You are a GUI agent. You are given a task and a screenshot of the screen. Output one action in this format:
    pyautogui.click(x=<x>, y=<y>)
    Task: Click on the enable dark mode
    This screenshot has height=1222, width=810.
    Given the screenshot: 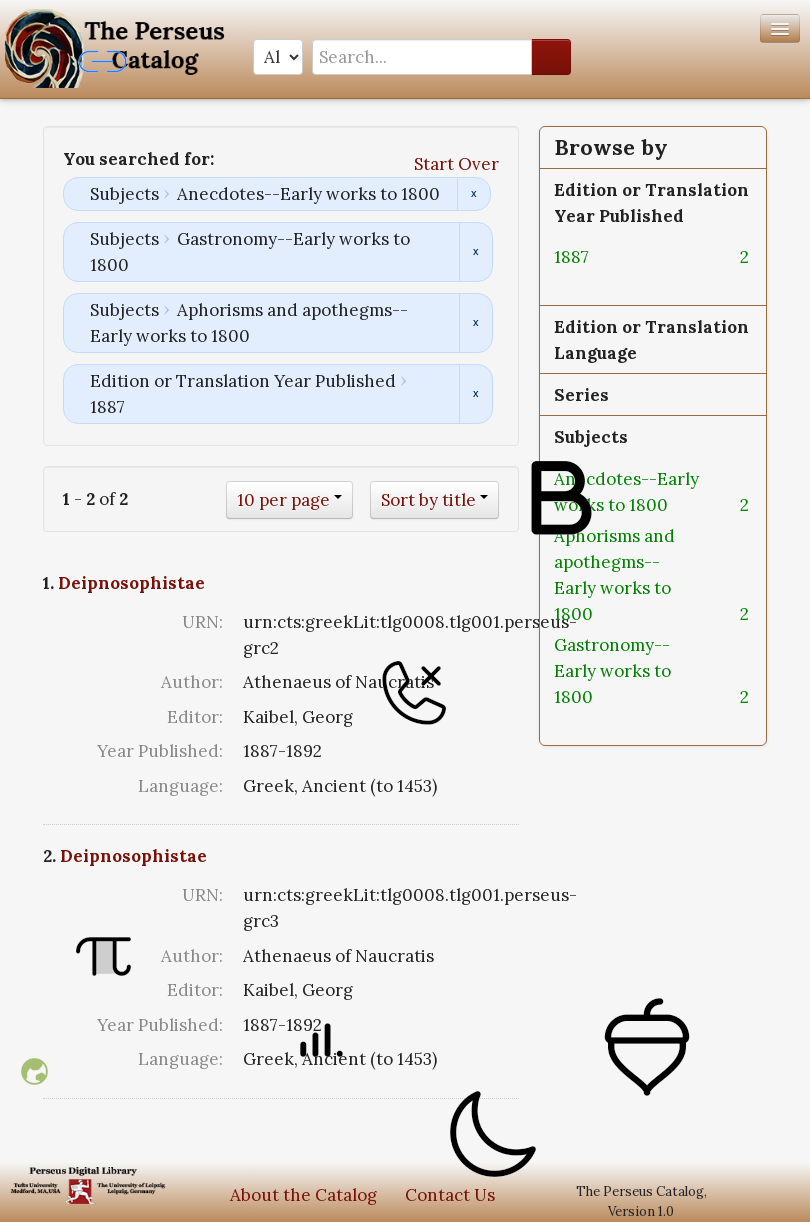 What is the action you would take?
    pyautogui.click(x=493, y=1134)
    